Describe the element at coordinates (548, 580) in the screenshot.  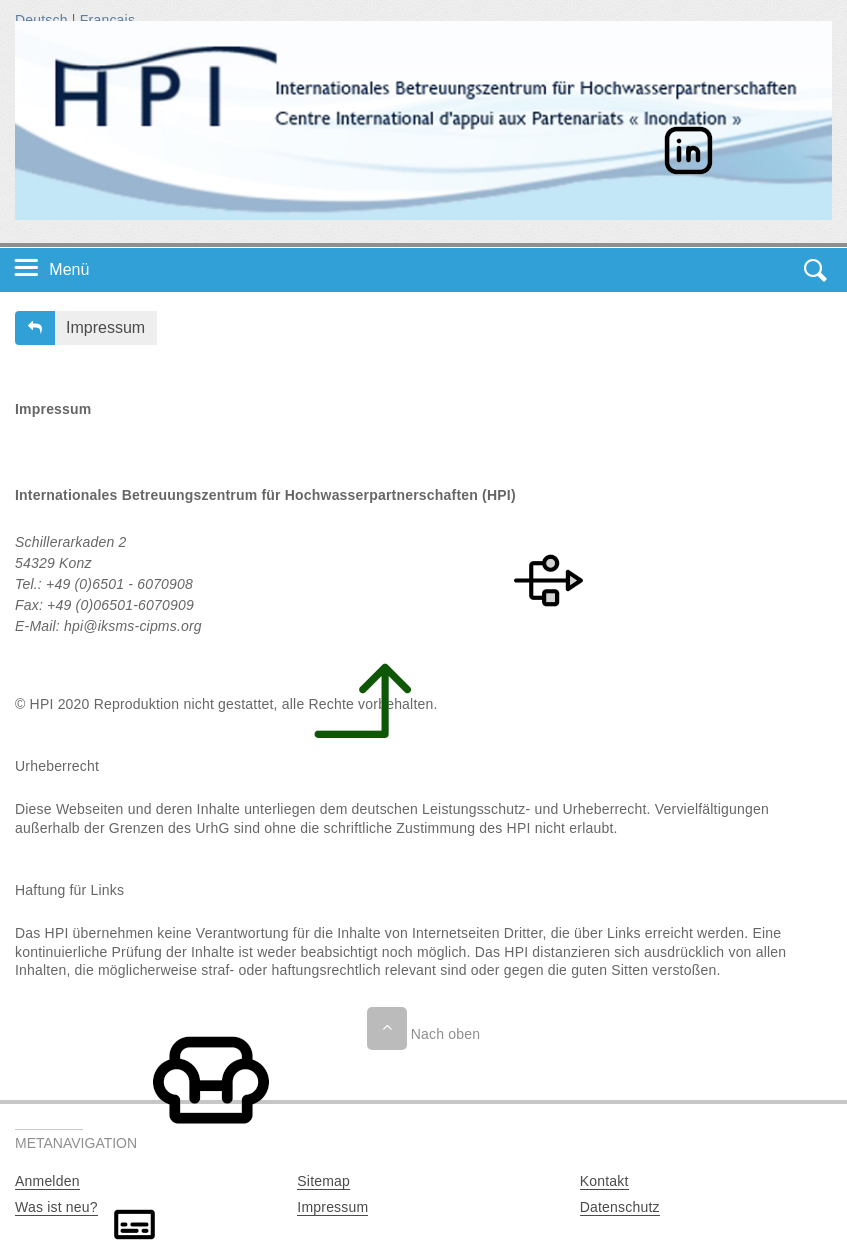
I see `connect a USB device` at that location.